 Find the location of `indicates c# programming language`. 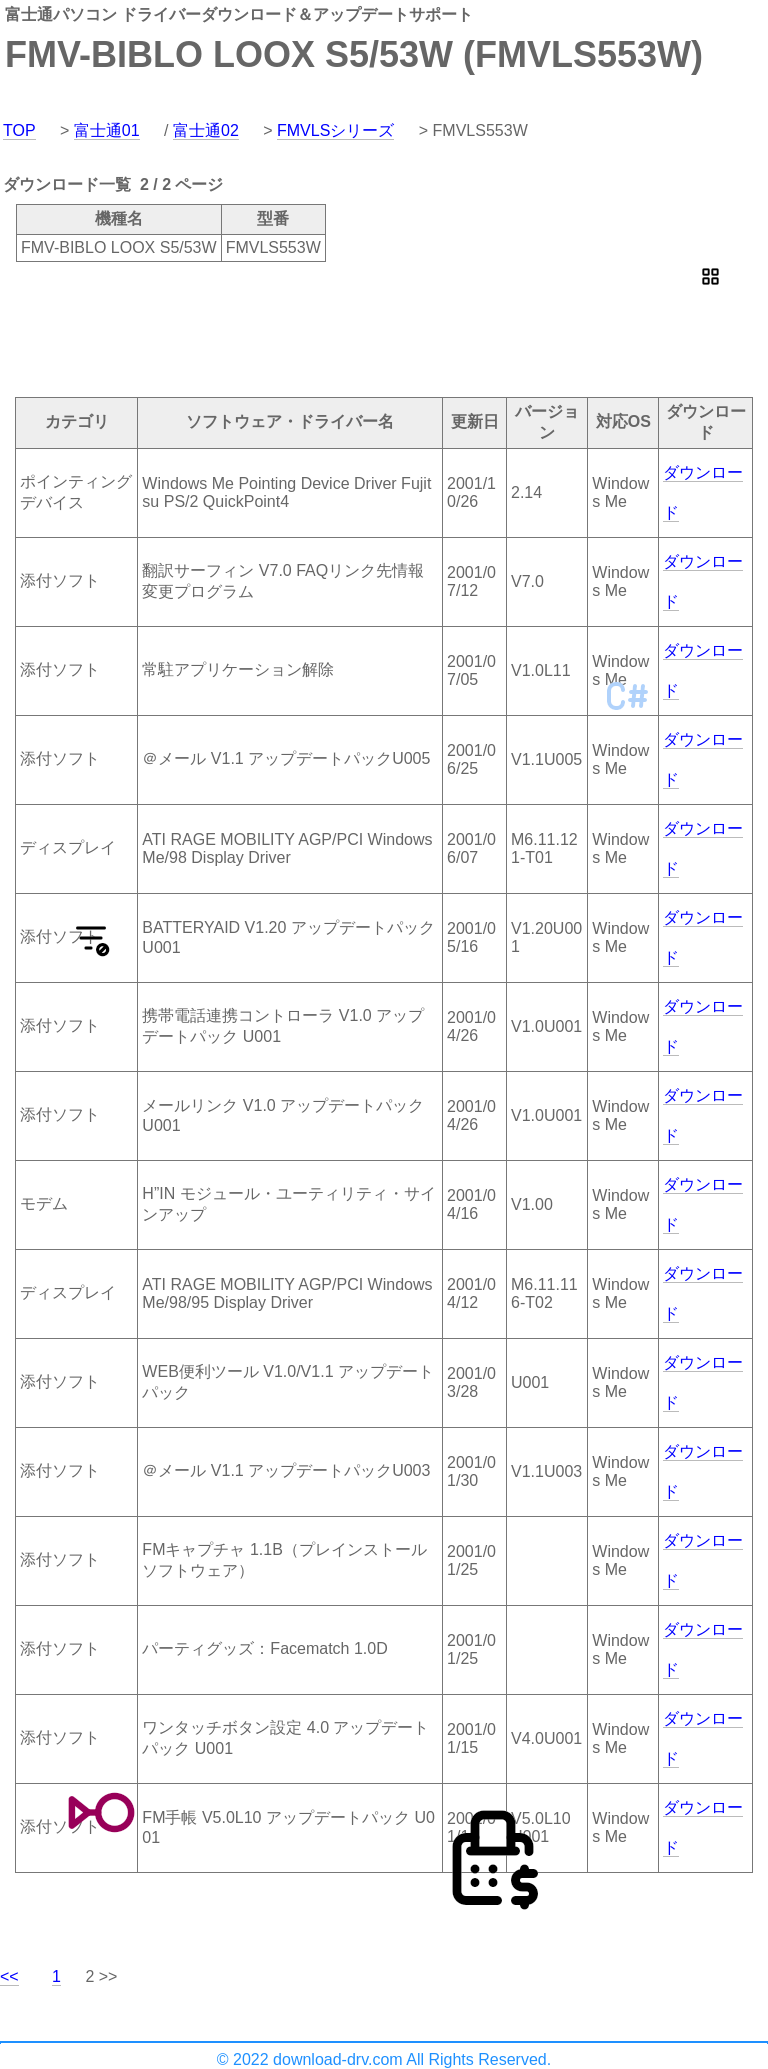

indicates c# programming language is located at coordinates (627, 696).